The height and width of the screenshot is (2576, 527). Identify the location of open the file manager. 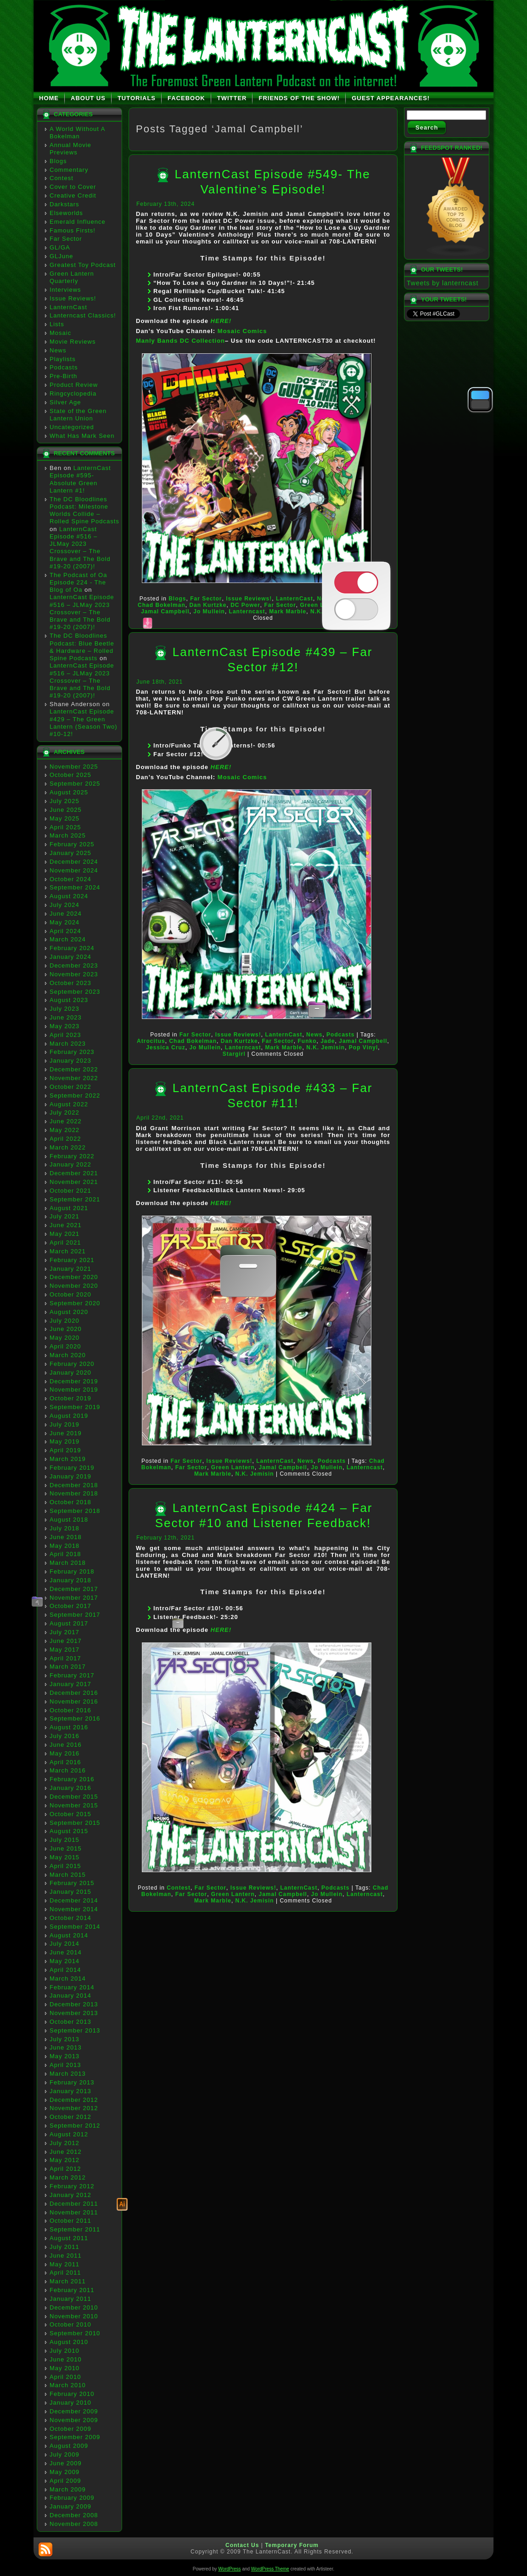
(178, 1623).